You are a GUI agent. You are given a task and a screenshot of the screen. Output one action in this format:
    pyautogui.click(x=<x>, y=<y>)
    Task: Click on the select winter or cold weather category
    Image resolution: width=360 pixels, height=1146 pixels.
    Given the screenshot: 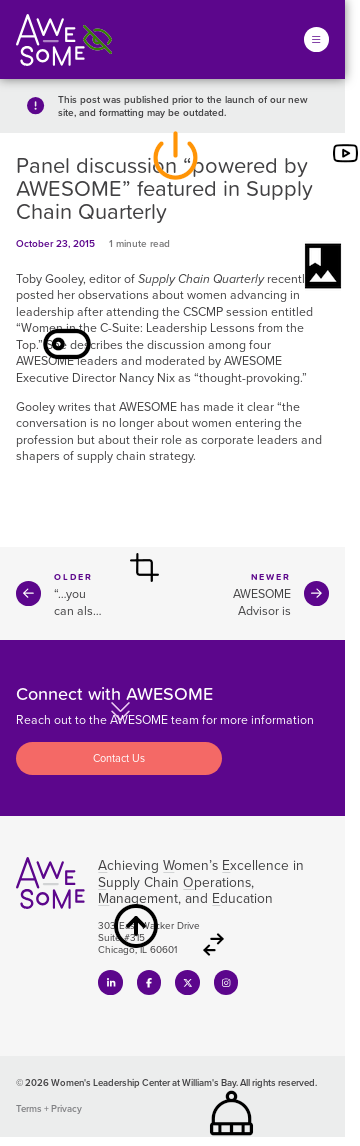 What is the action you would take?
    pyautogui.click(x=231, y=1115)
    